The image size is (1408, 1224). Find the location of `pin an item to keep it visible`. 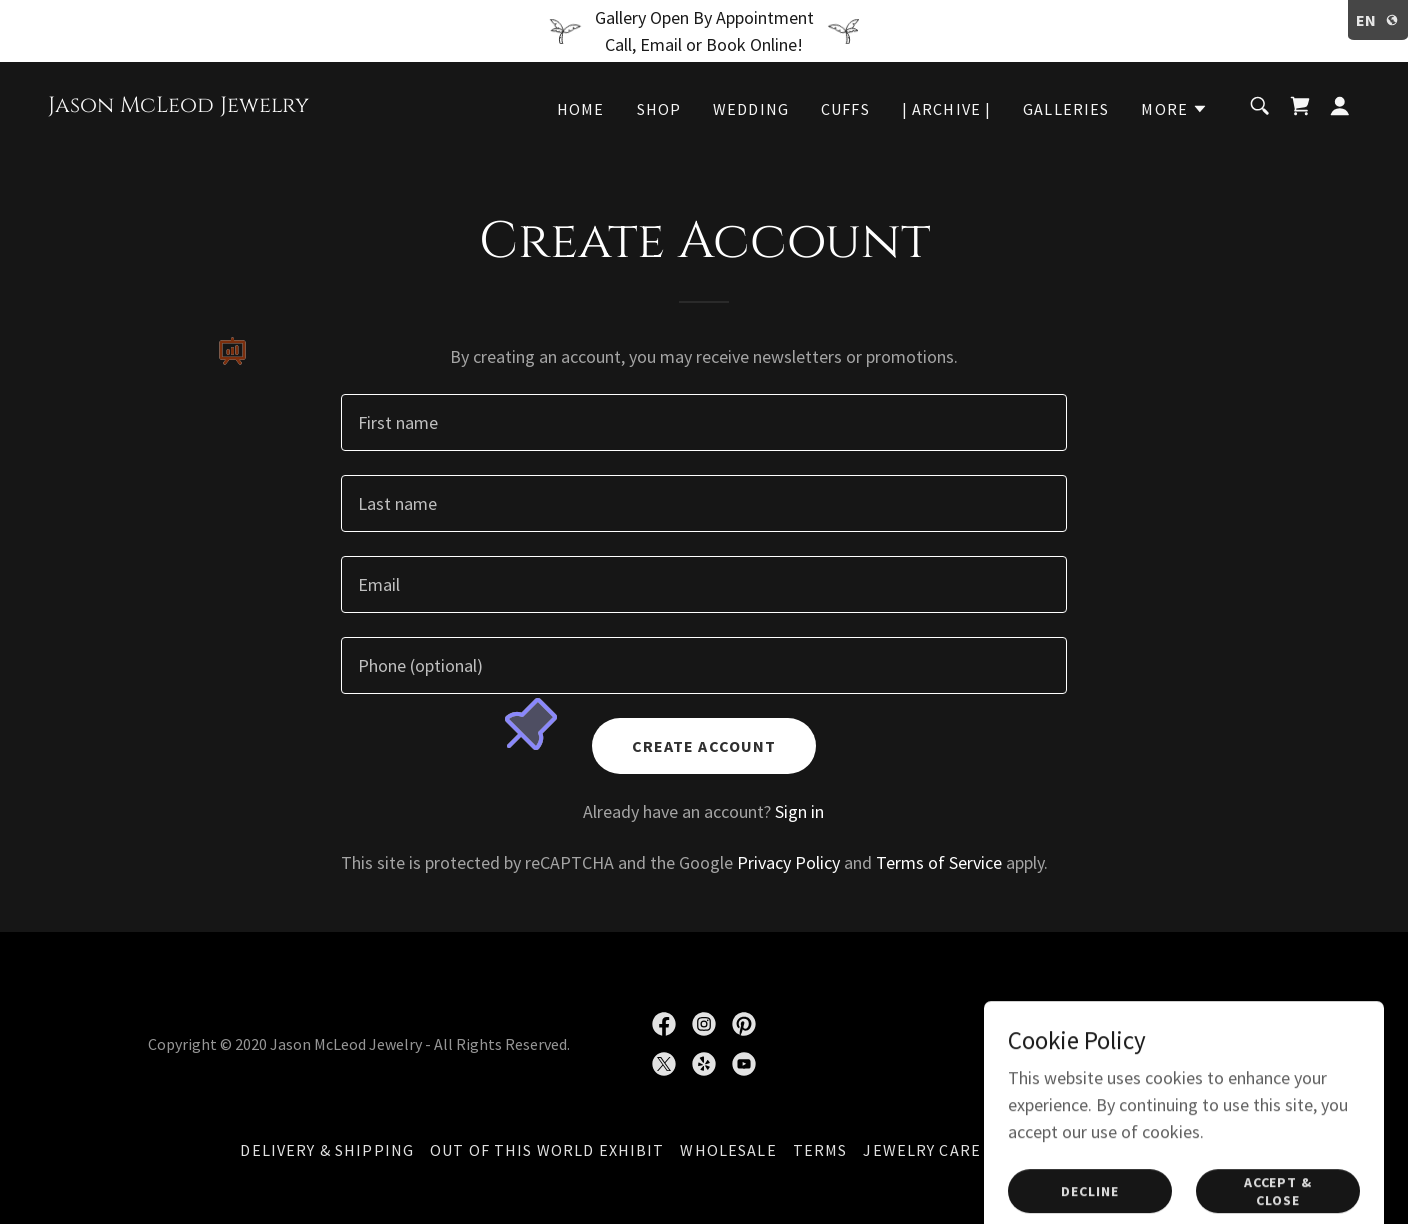

pin an item to keep it visible is located at coordinates (529, 726).